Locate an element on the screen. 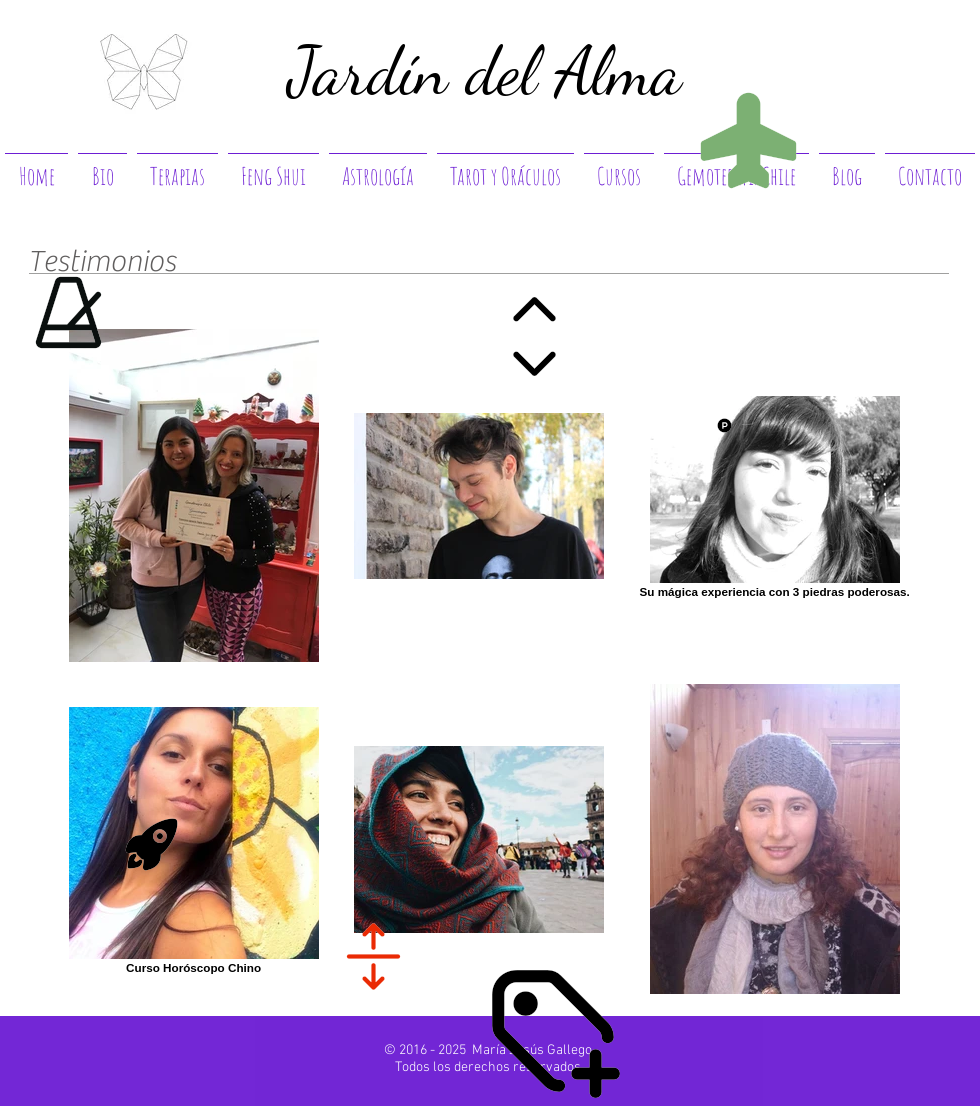 Image resolution: width=980 pixels, height=1106 pixels. adjust tempo or timing settings is located at coordinates (68, 312).